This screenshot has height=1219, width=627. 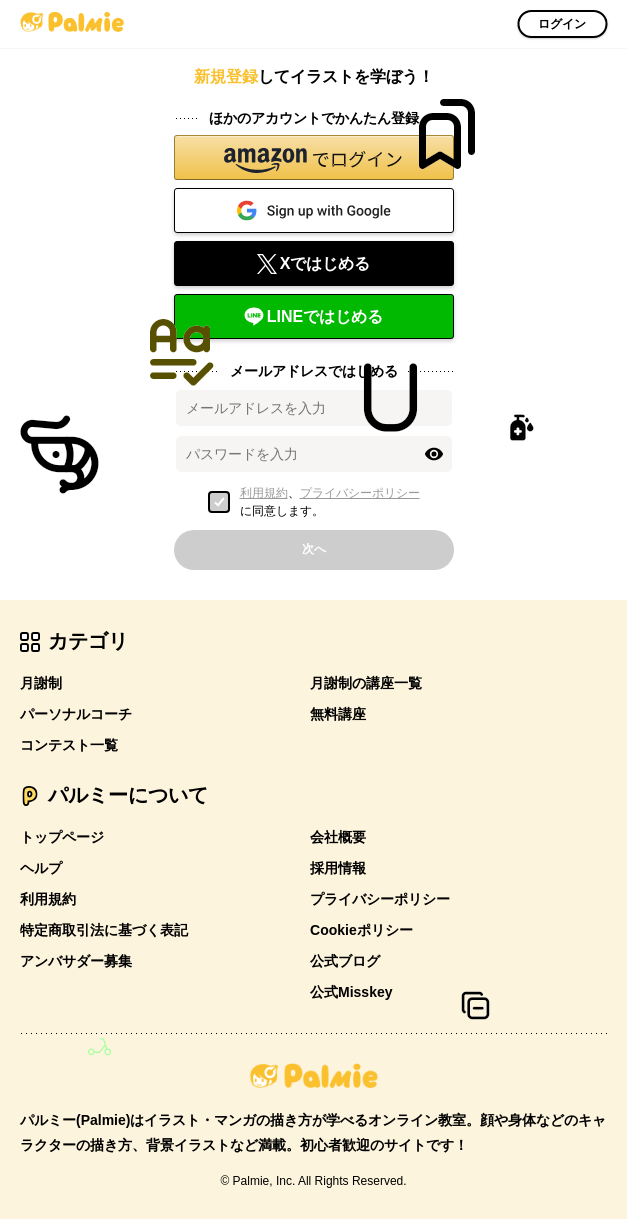 What do you see at coordinates (59, 454) in the screenshot?
I see `indicates seafood or shellfish menu category` at bounding box center [59, 454].